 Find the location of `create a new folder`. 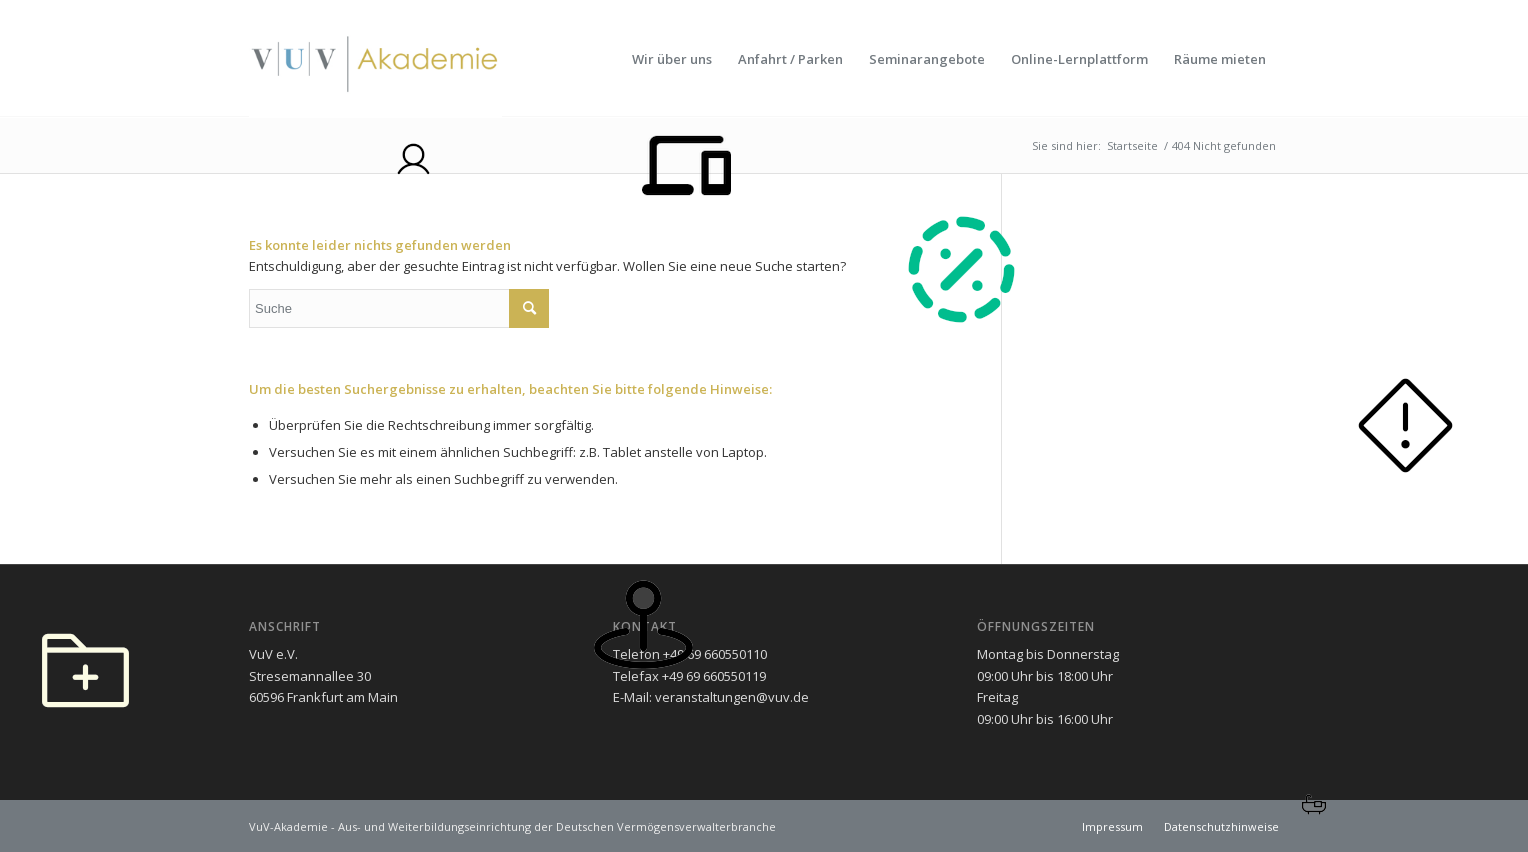

create a new folder is located at coordinates (85, 670).